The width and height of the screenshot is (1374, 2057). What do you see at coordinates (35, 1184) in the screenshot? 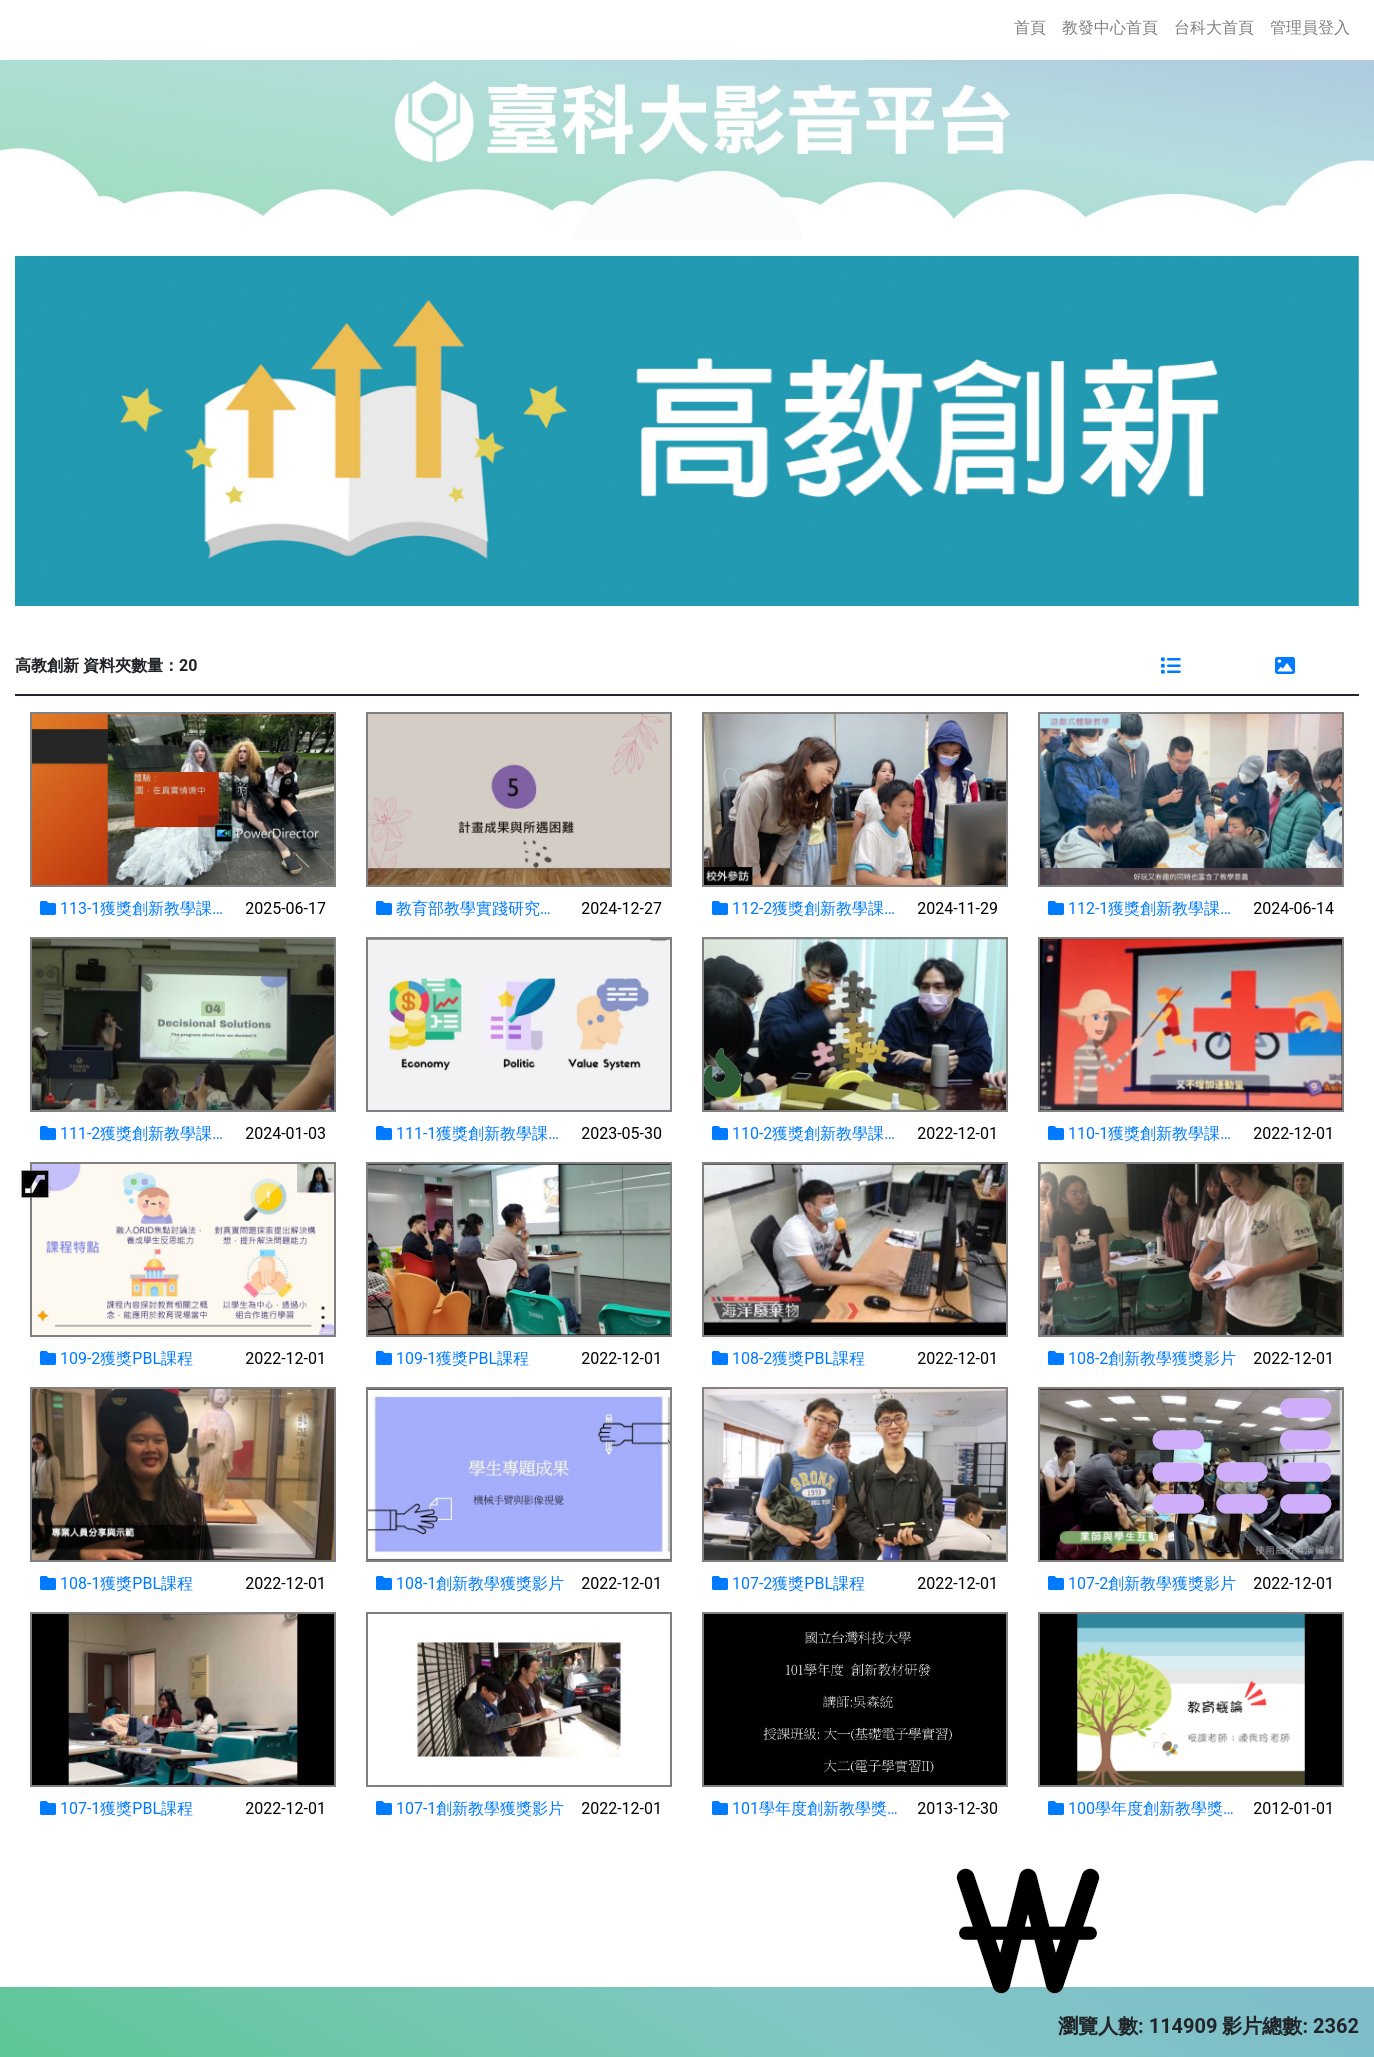
I see `find nearby escalators` at bounding box center [35, 1184].